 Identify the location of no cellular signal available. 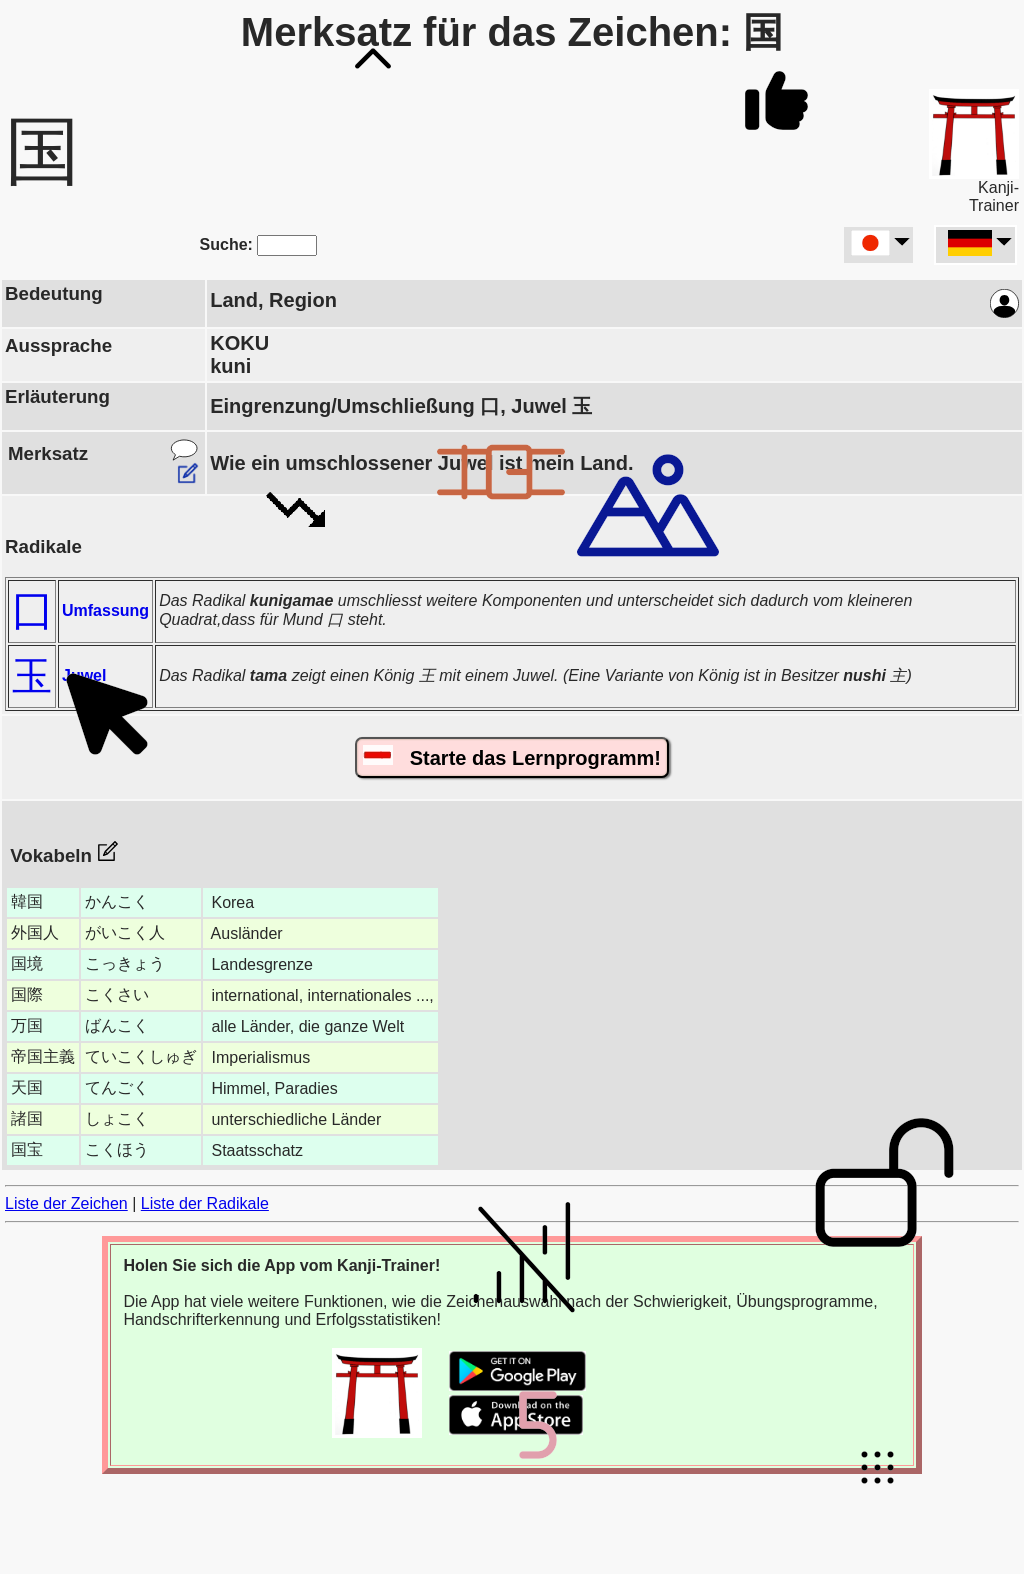
(526, 1259).